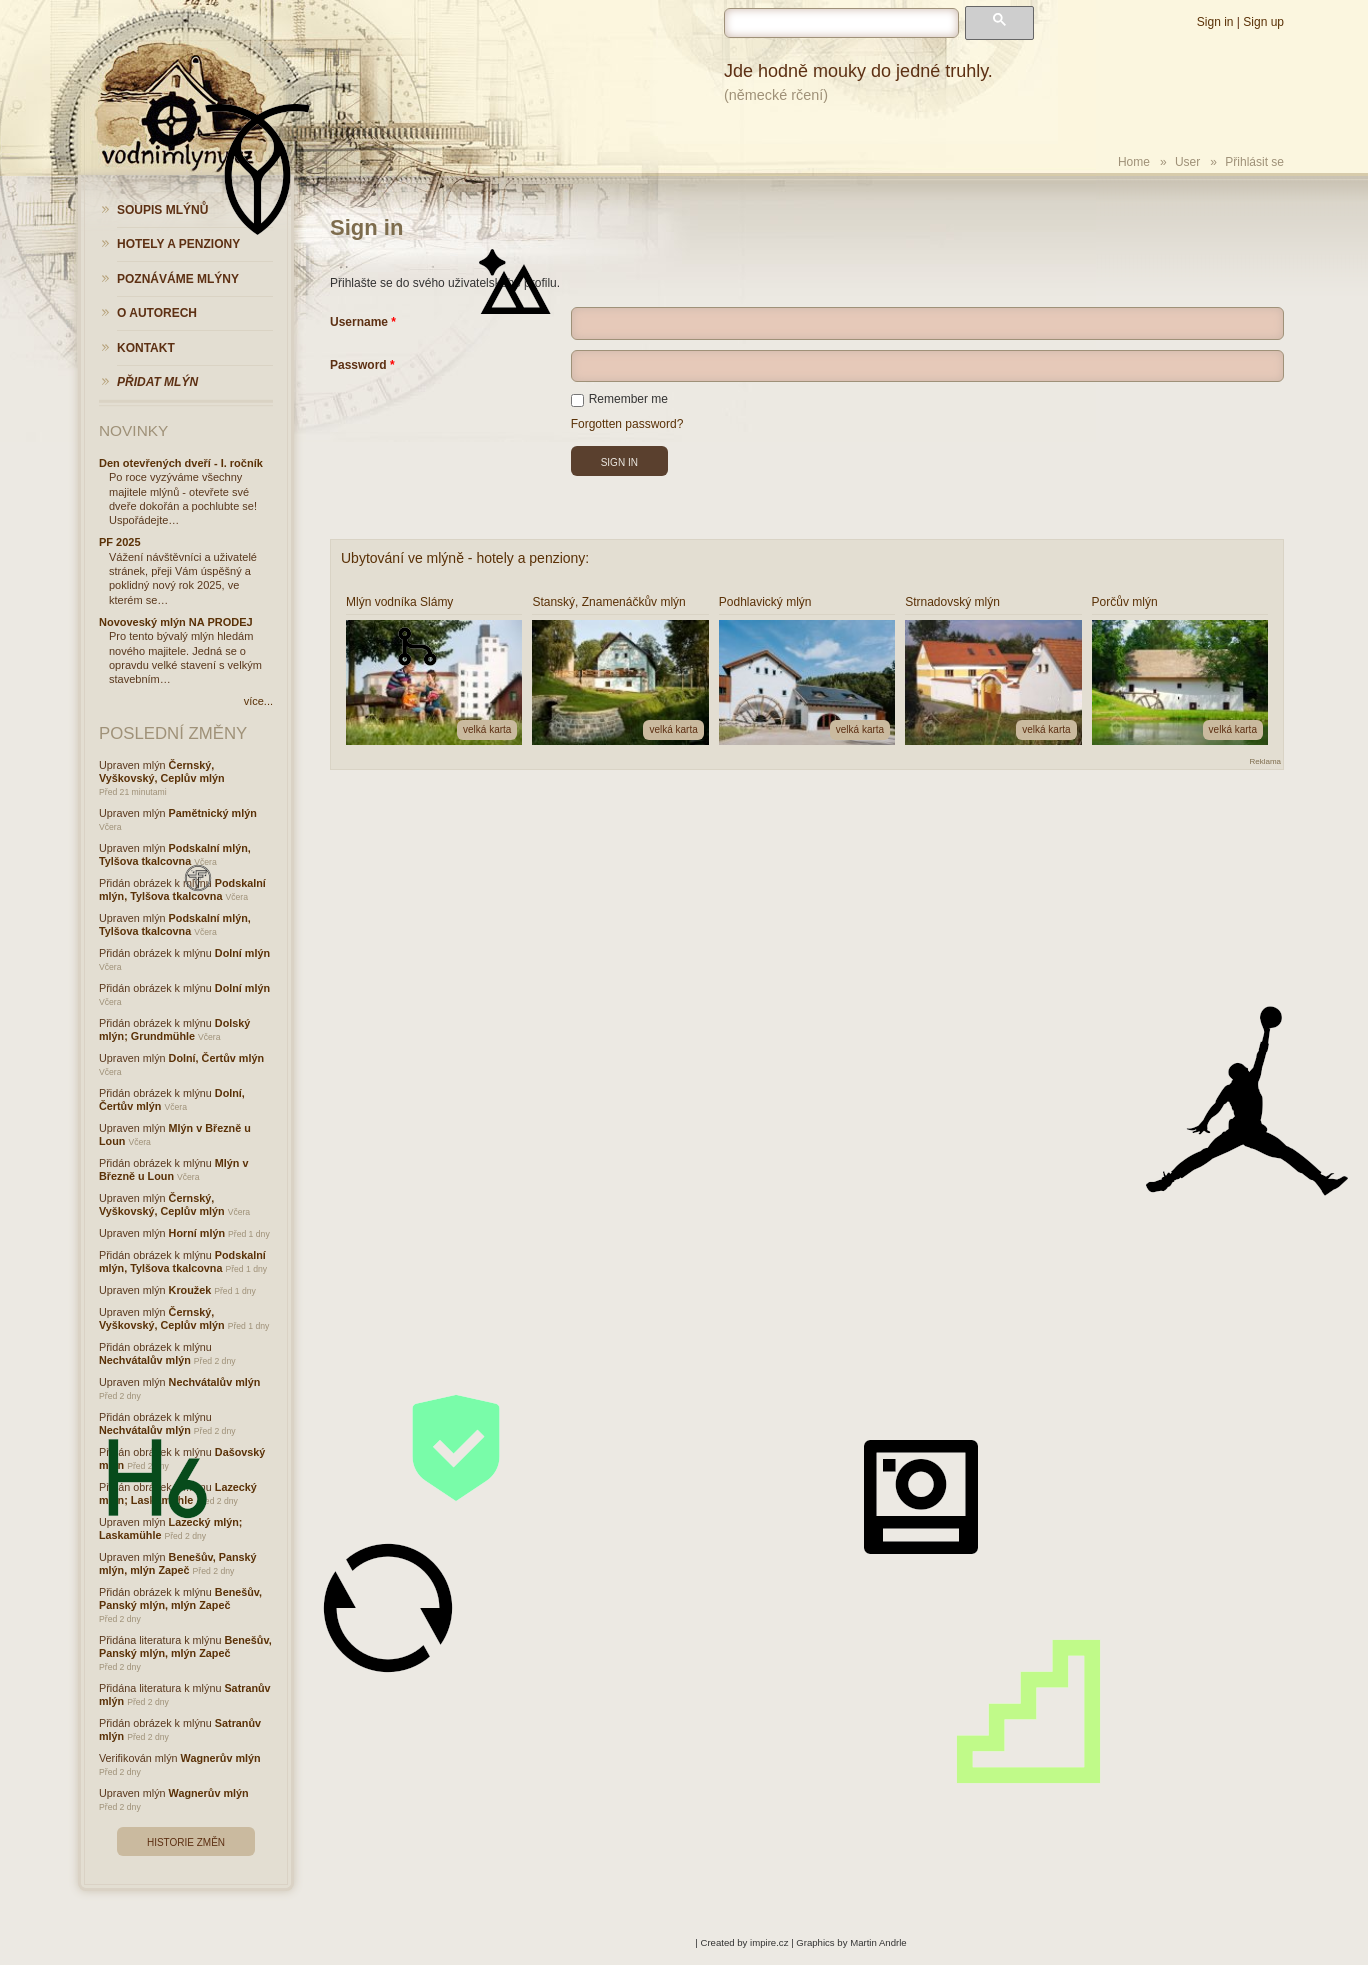 Image resolution: width=1368 pixels, height=1965 pixels. I want to click on refresh or reload the current page, so click(388, 1608).